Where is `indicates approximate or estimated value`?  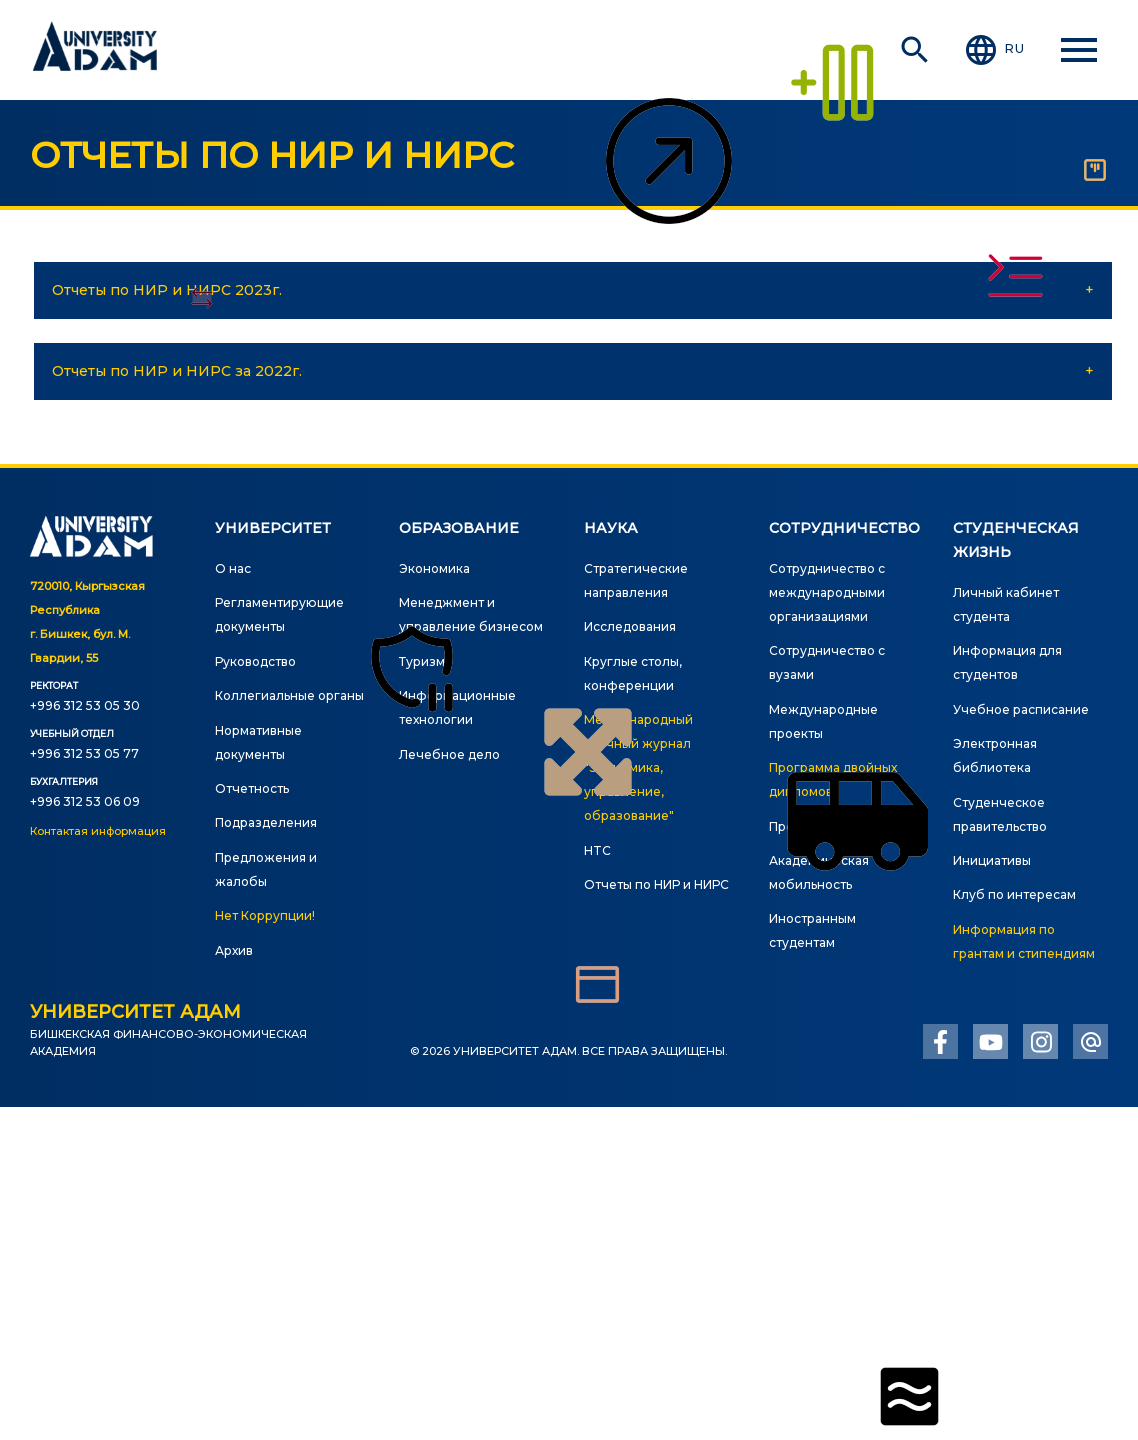 indicates approximate or estimated value is located at coordinates (909, 1396).